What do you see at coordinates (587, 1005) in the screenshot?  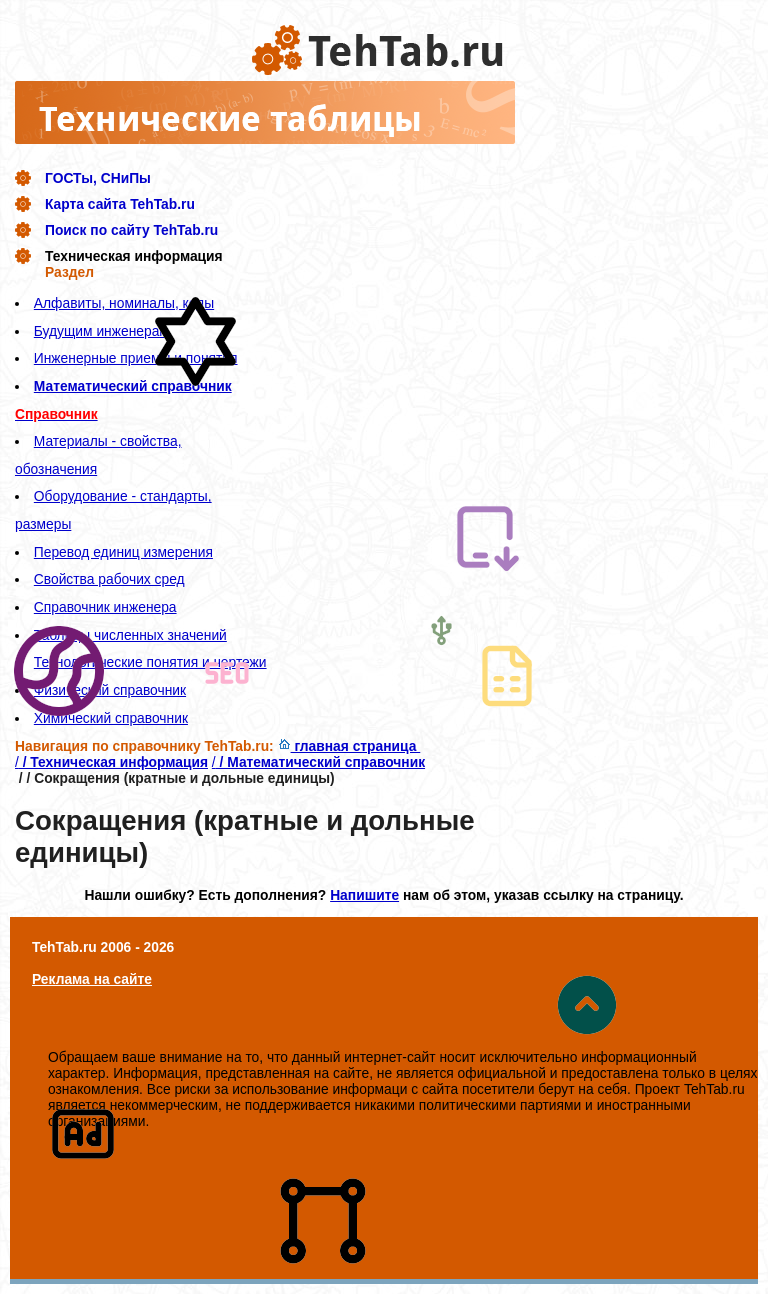 I see `scroll to top of page` at bounding box center [587, 1005].